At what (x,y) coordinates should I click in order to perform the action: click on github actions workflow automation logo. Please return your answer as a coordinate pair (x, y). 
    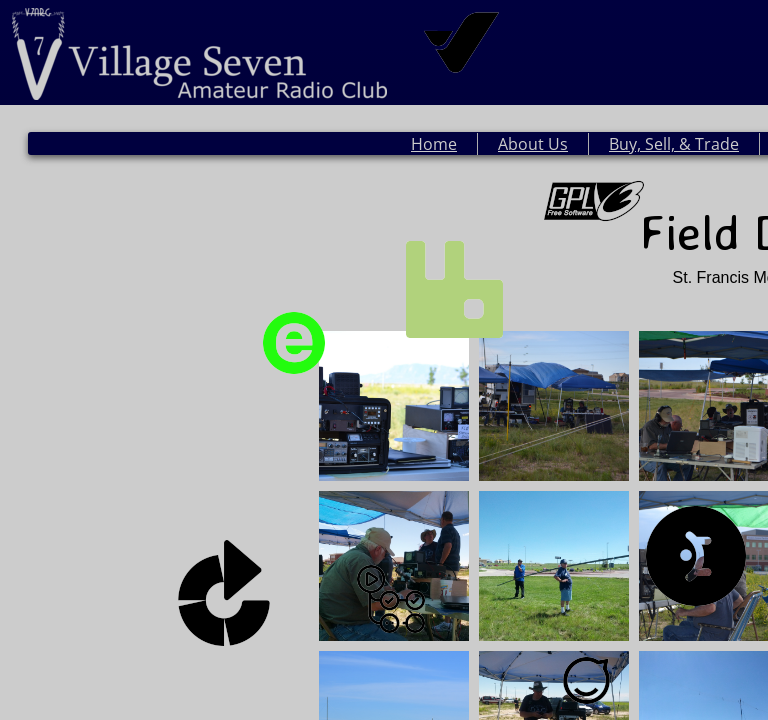
    Looking at the image, I should click on (391, 599).